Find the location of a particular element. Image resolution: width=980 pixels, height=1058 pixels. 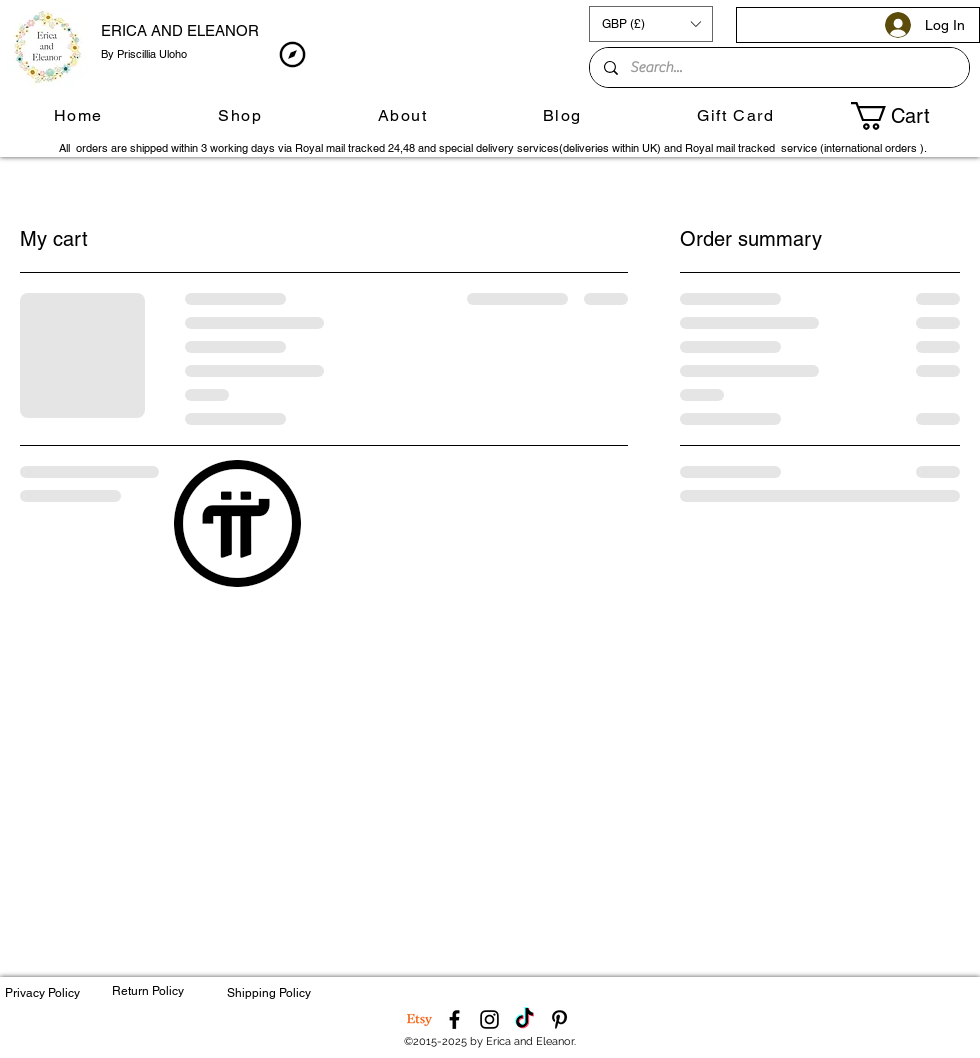

pi network cryptocurrency logo is located at coordinates (237, 523).